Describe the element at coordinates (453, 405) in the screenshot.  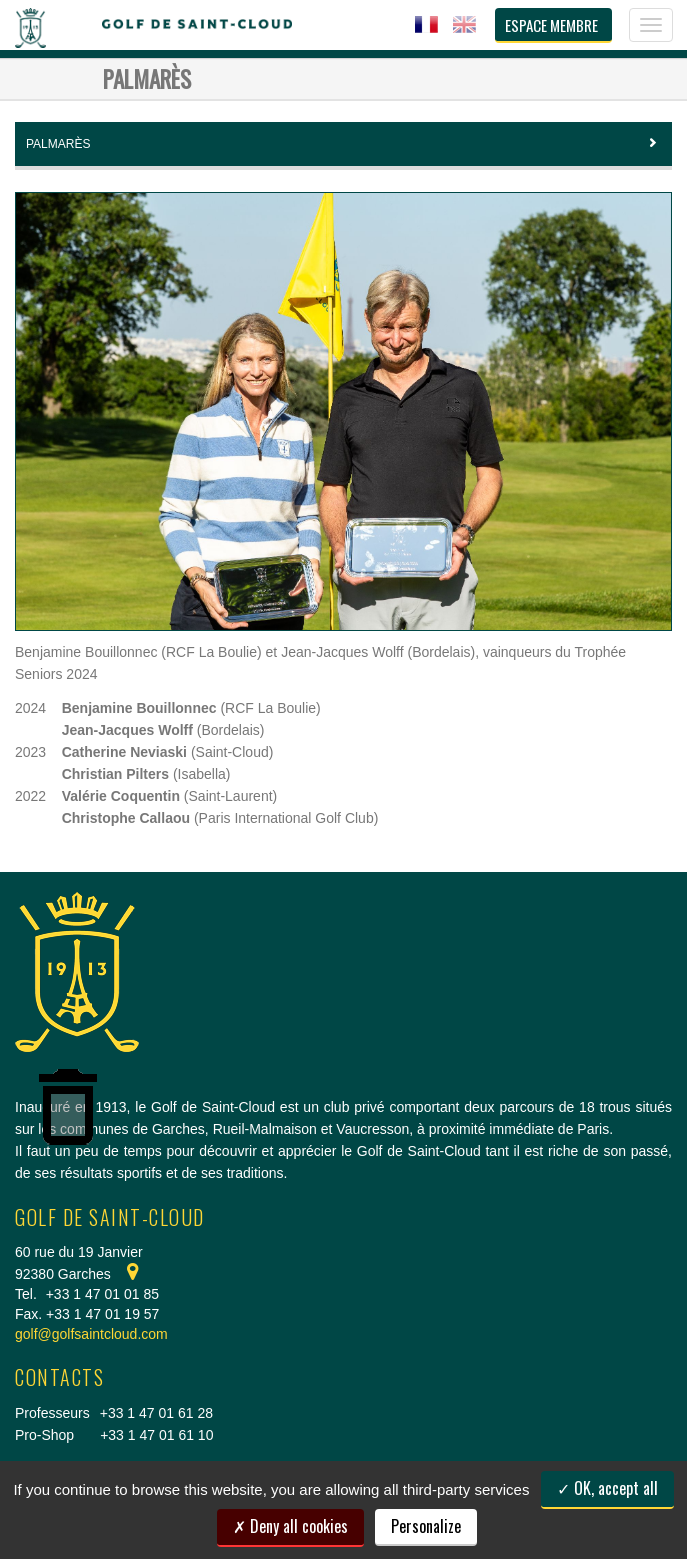
I see `a typescript react (.tsx) file` at that location.